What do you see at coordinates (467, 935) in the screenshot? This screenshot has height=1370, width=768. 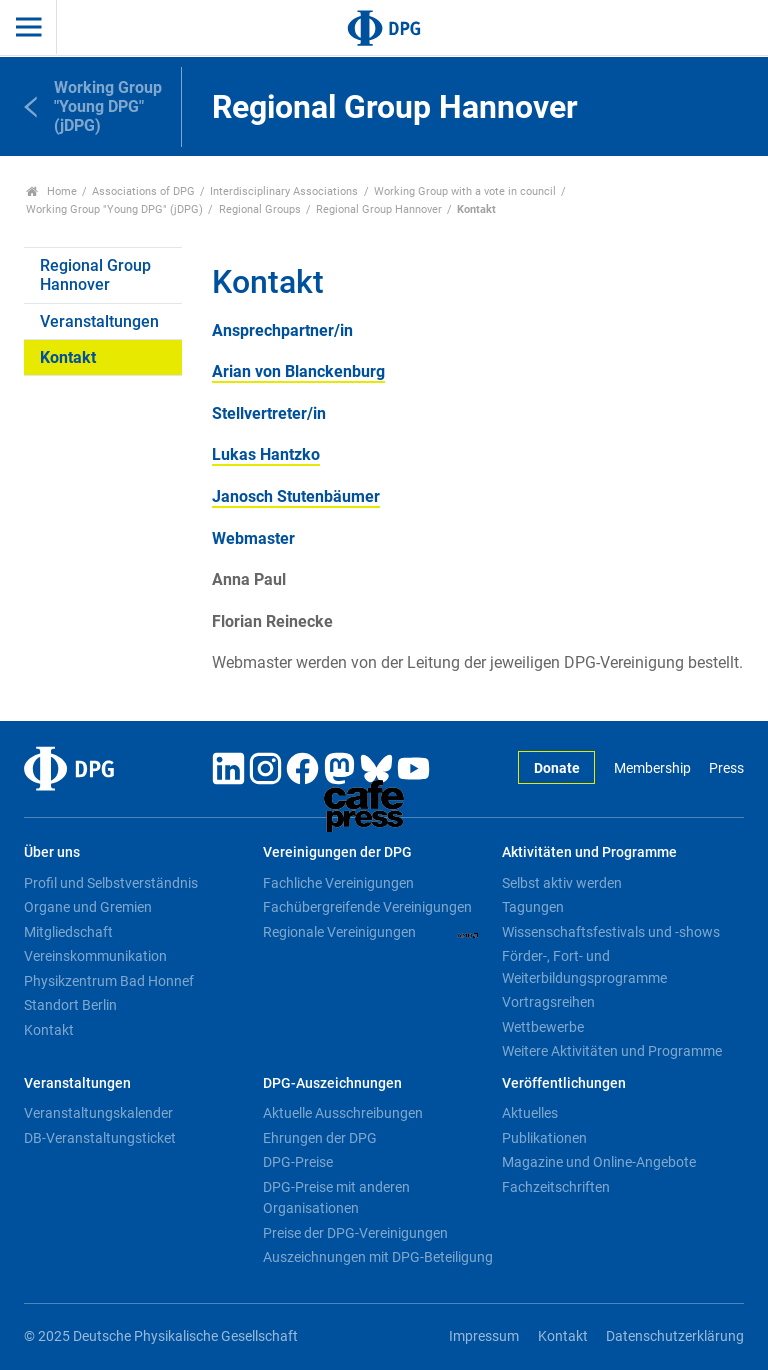 I see `AMD brand logo` at bounding box center [467, 935].